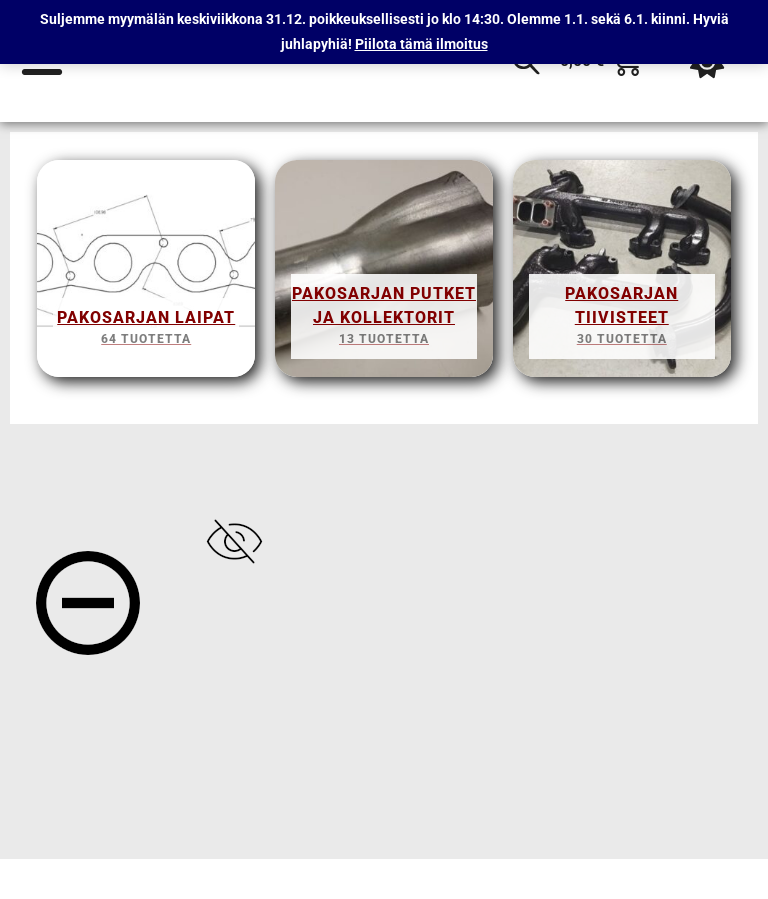 The image size is (768, 899). I want to click on remove an item from a list or cart, so click(88, 603).